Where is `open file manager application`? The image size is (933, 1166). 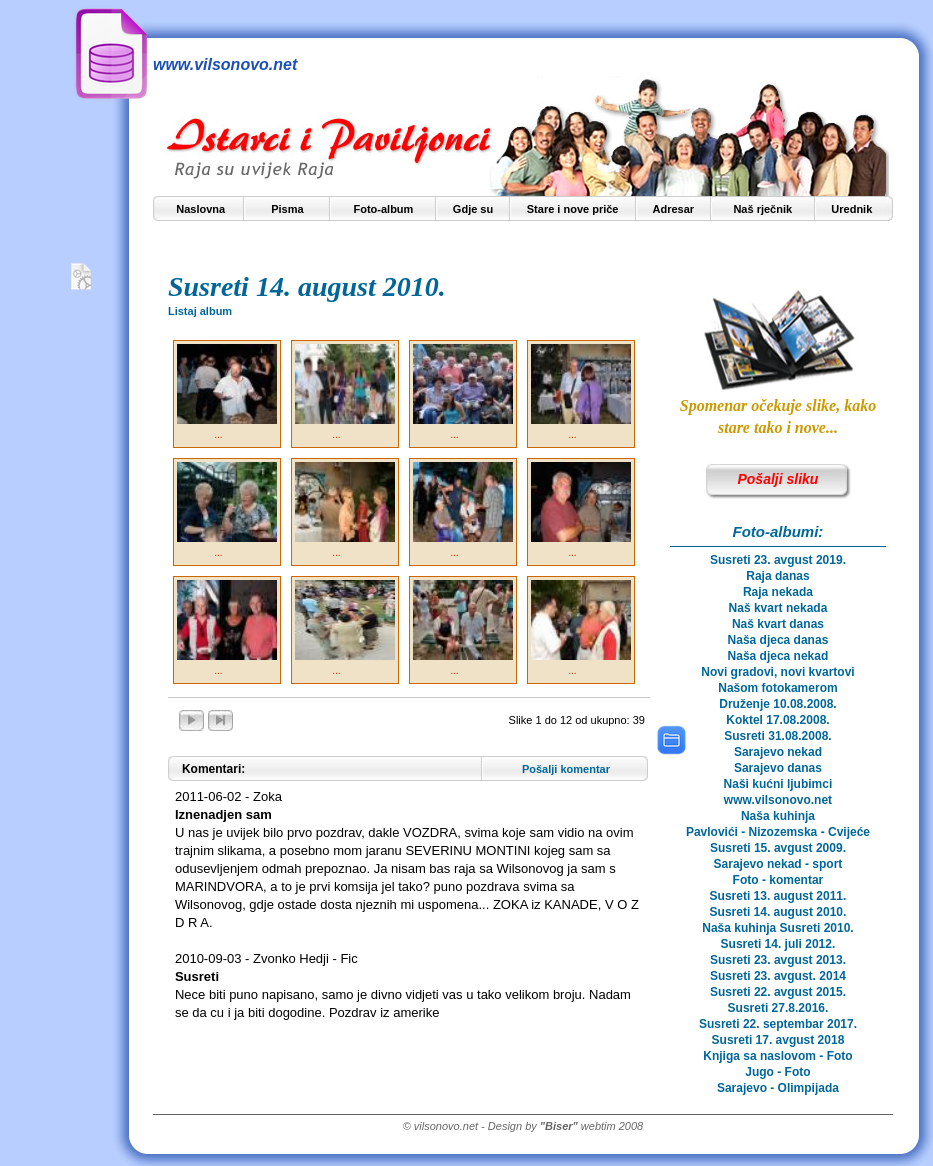 open file manager application is located at coordinates (671, 740).